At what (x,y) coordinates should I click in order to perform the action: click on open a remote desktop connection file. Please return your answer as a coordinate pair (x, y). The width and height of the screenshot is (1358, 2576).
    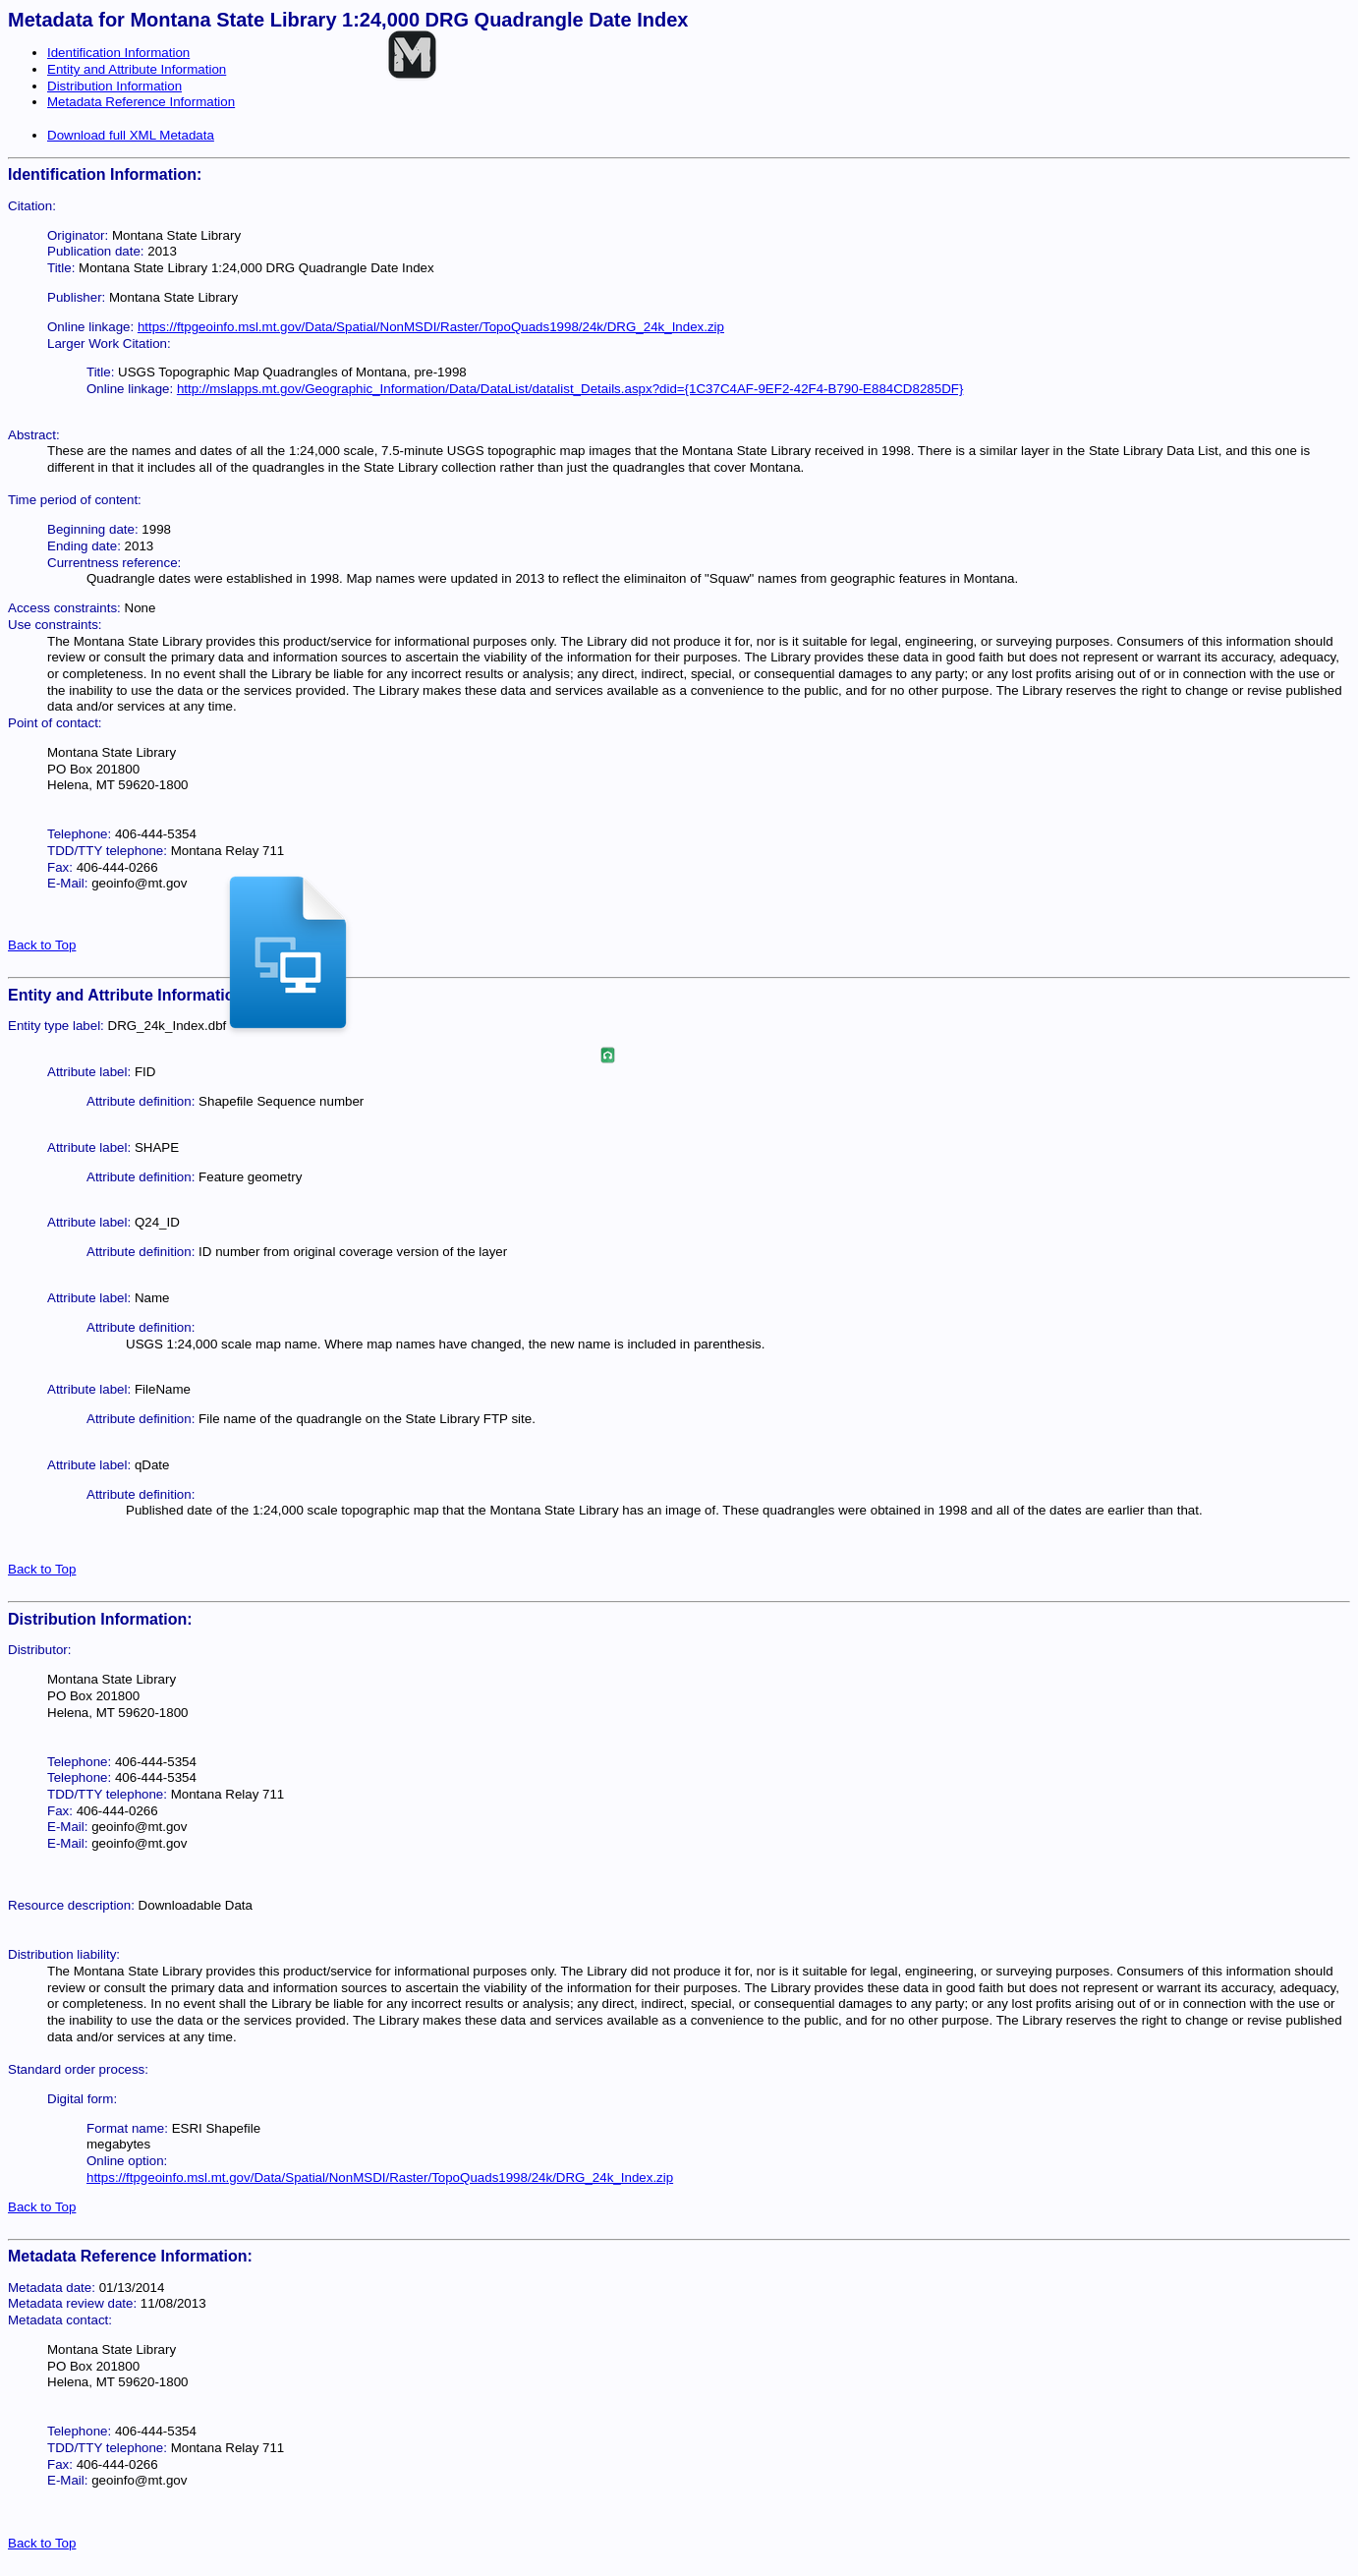
    Looking at the image, I should click on (288, 955).